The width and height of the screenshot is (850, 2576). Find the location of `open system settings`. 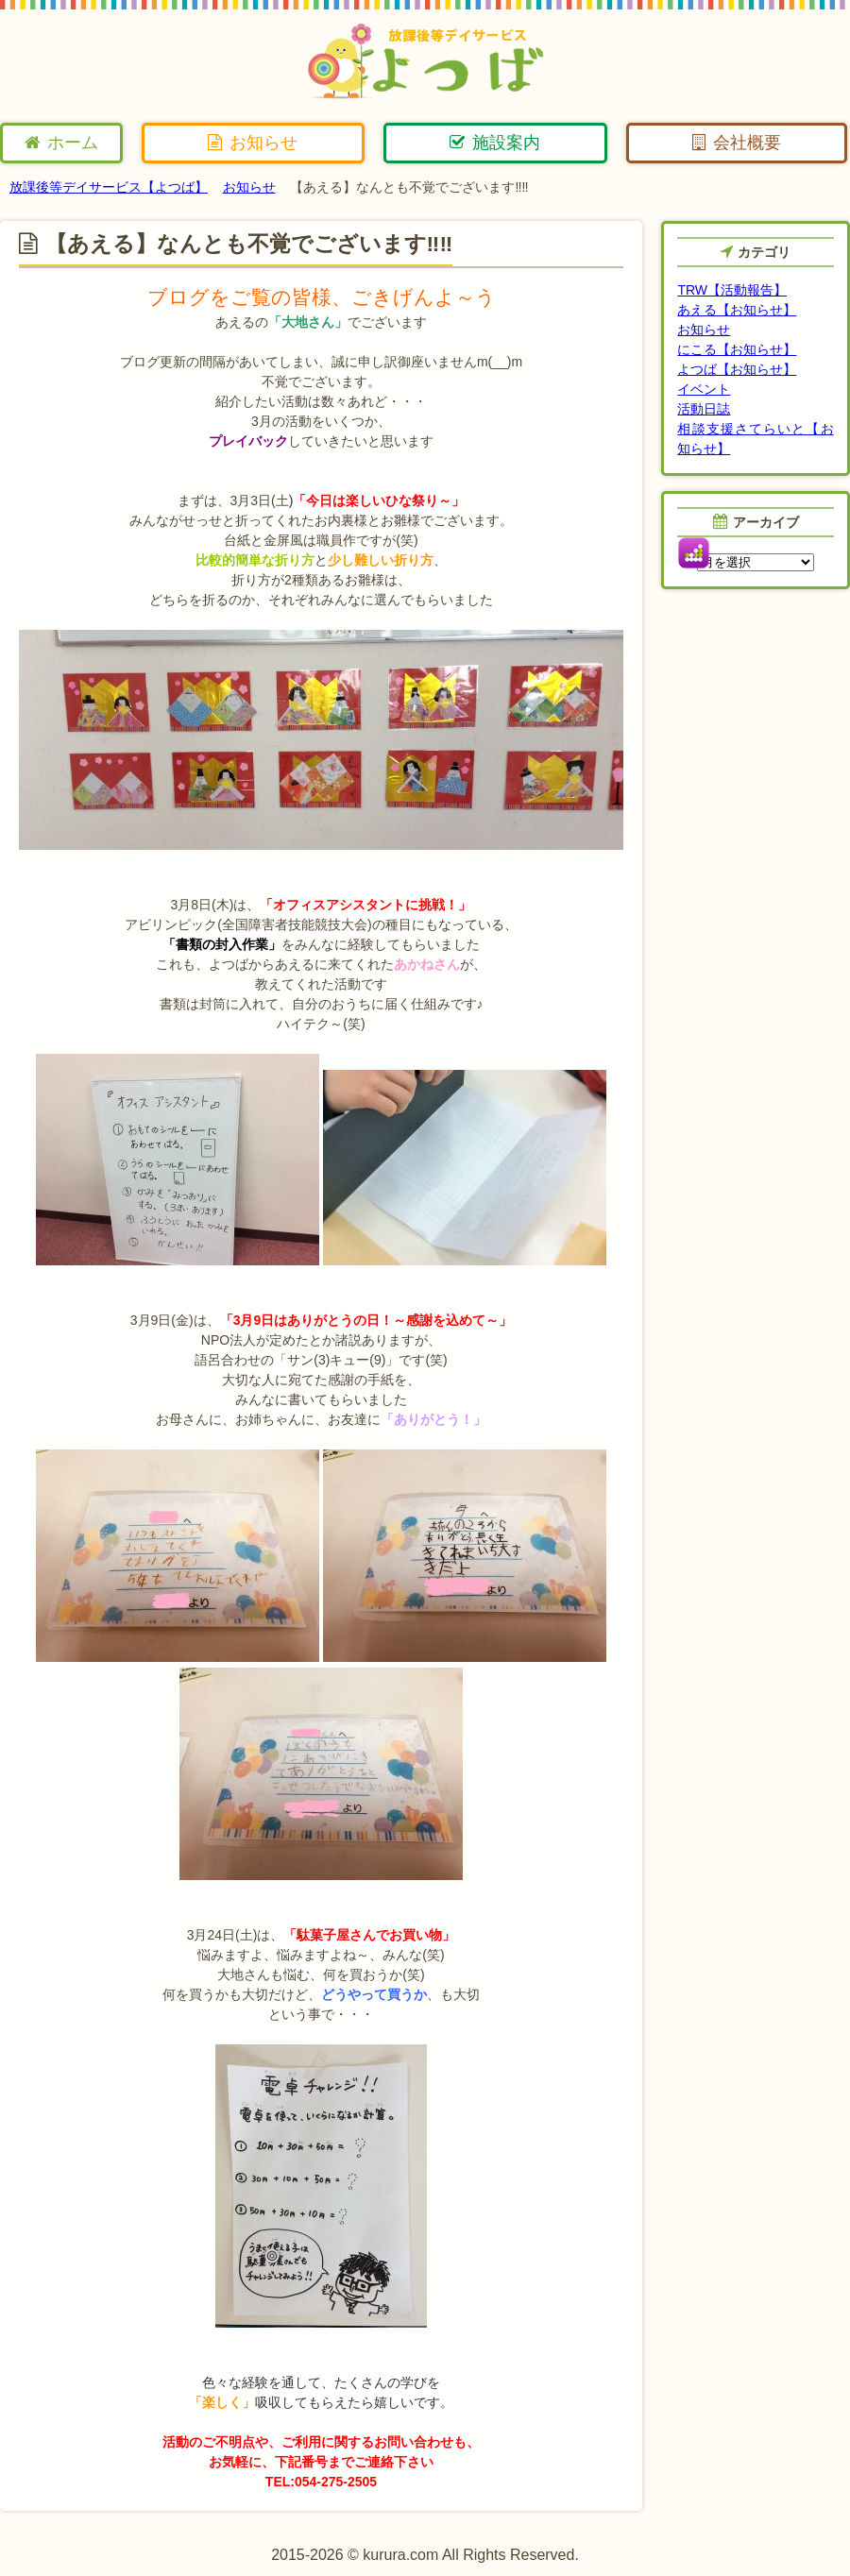

open system settings is located at coordinates (272, 2256).